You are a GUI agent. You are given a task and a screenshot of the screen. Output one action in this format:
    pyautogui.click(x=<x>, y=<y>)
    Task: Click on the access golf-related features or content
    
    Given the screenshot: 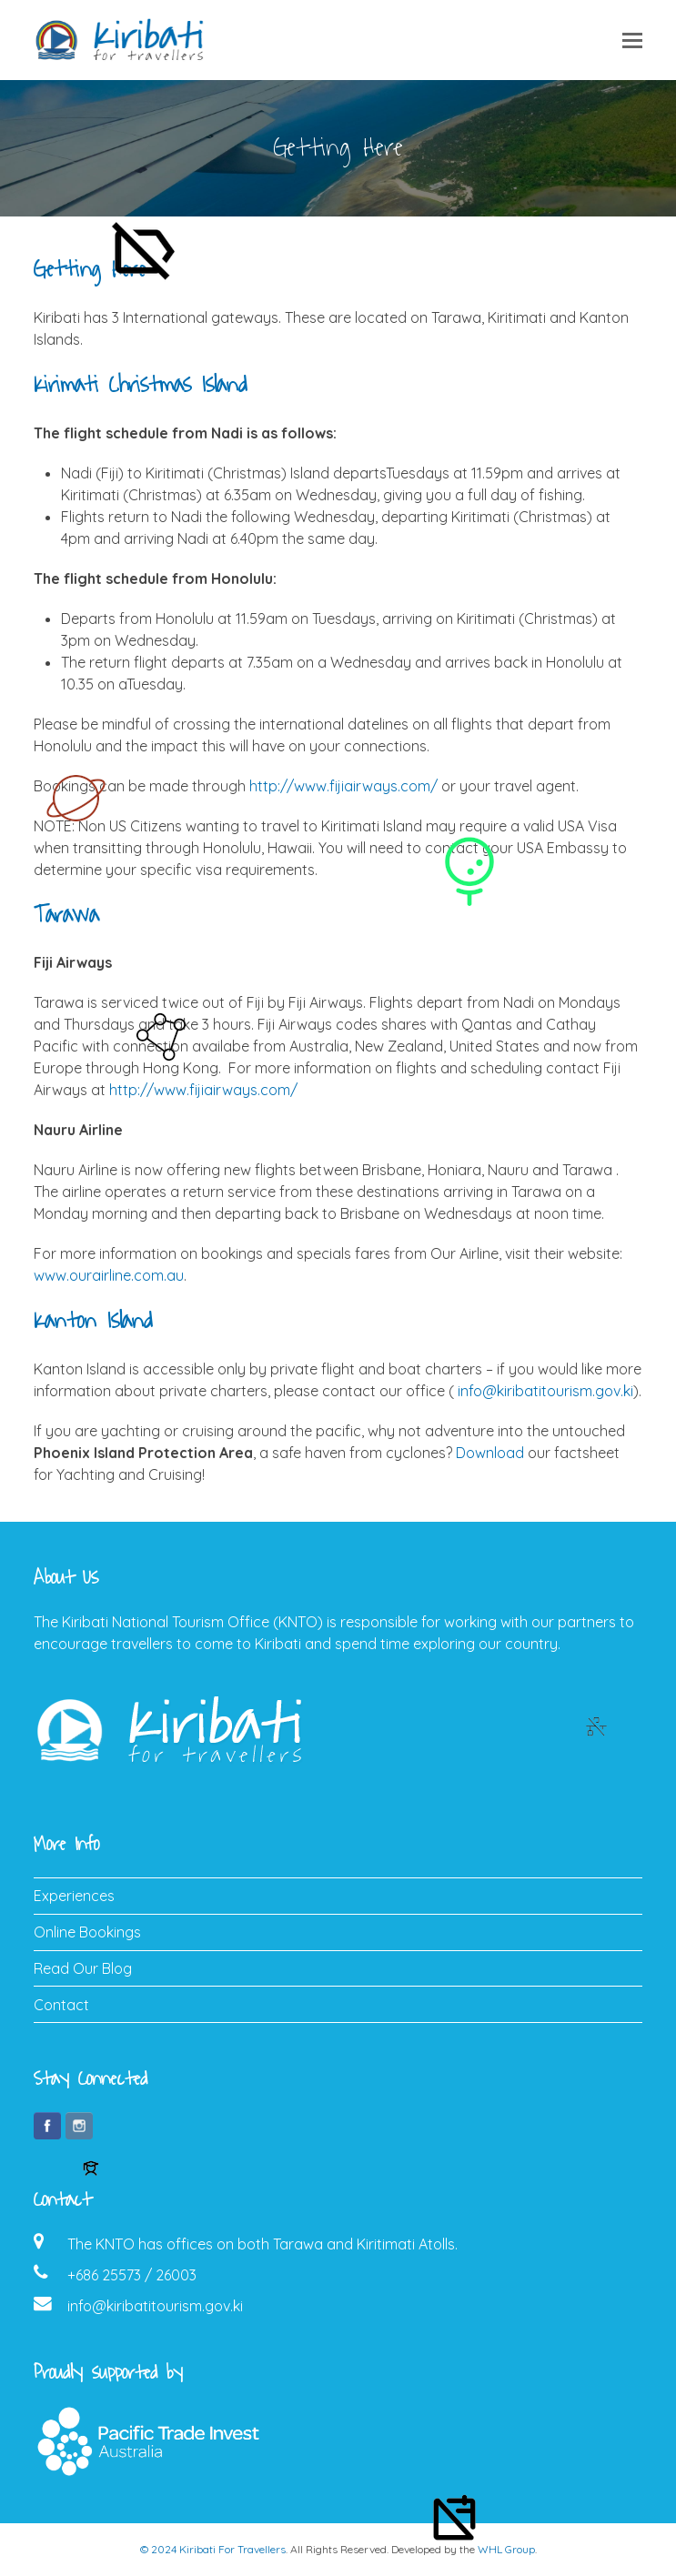 What is the action you would take?
    pyautogui.click(x=469, y=870)
    